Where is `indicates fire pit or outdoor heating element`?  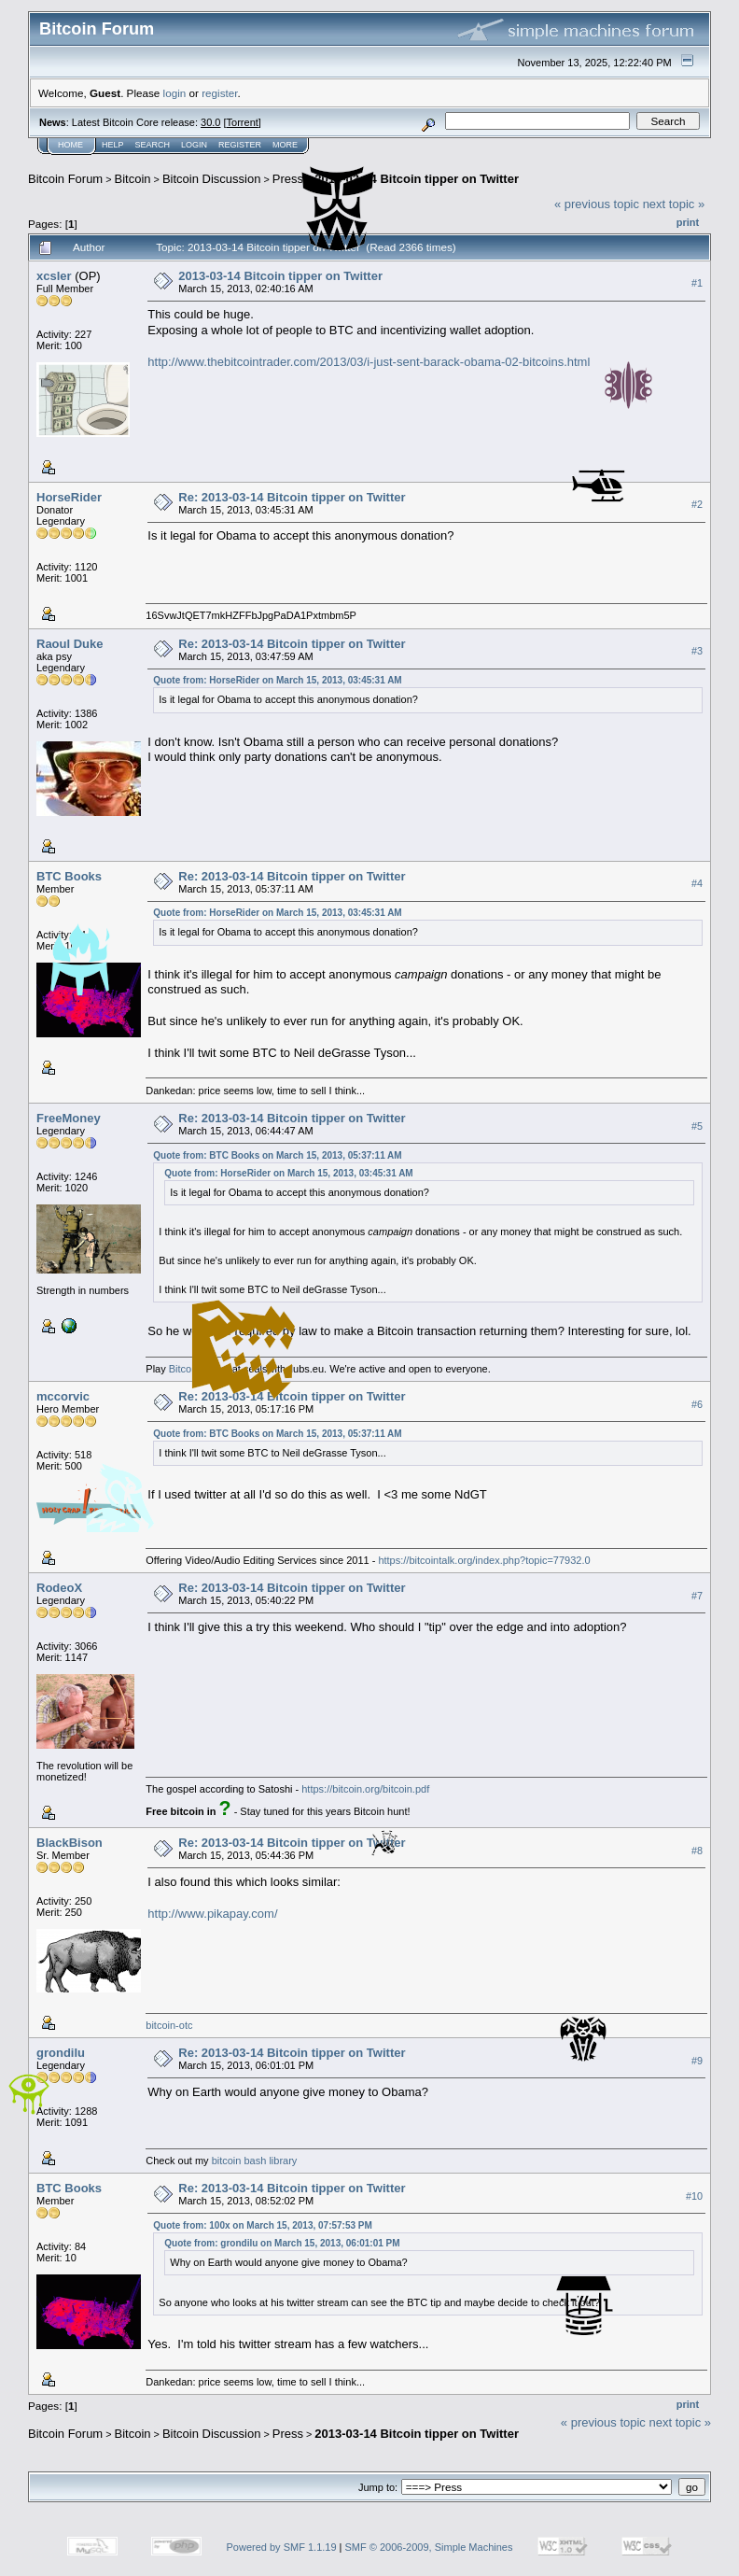 indicates fire pit or outdoor heating element is located at coordinates (79, 959).